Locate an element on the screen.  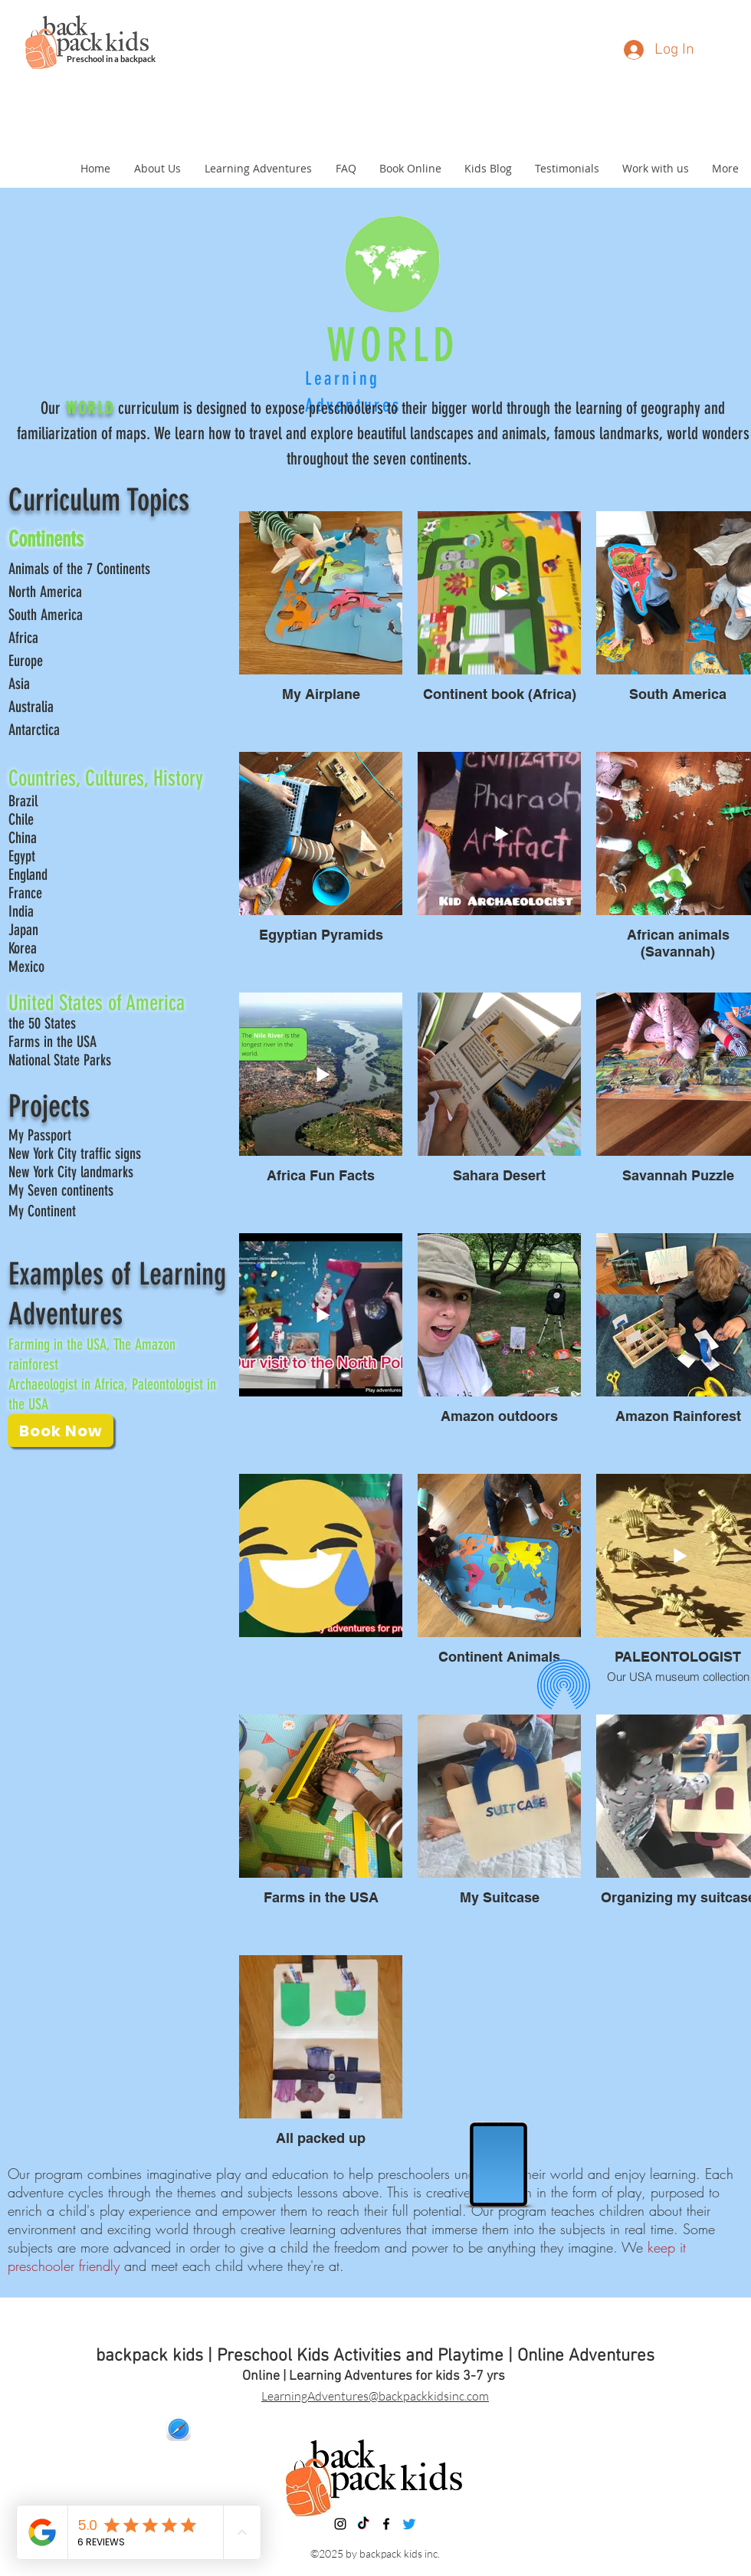
open Safari web browser is located at coordinates (179, 2429).